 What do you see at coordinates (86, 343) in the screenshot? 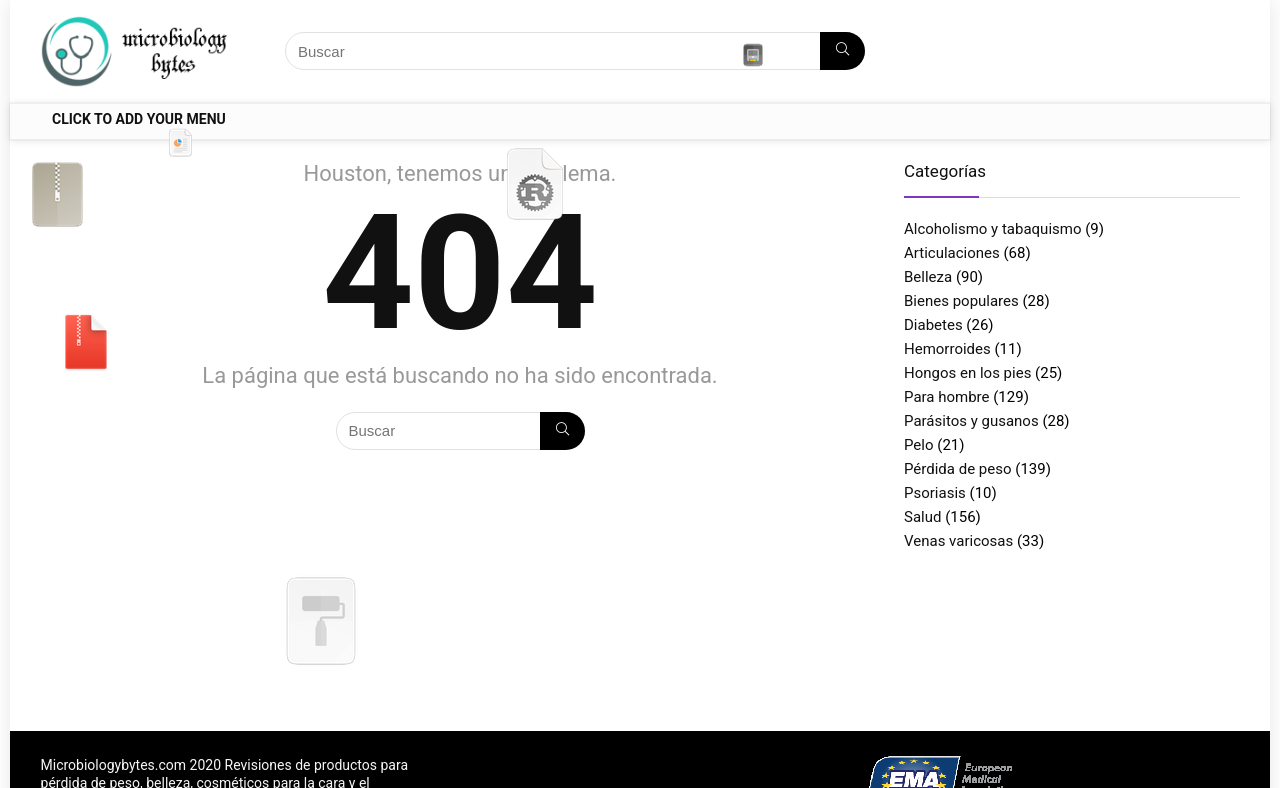
I see `a compressed tar archive file (.tar.z)` at bounding box center [86, 343].